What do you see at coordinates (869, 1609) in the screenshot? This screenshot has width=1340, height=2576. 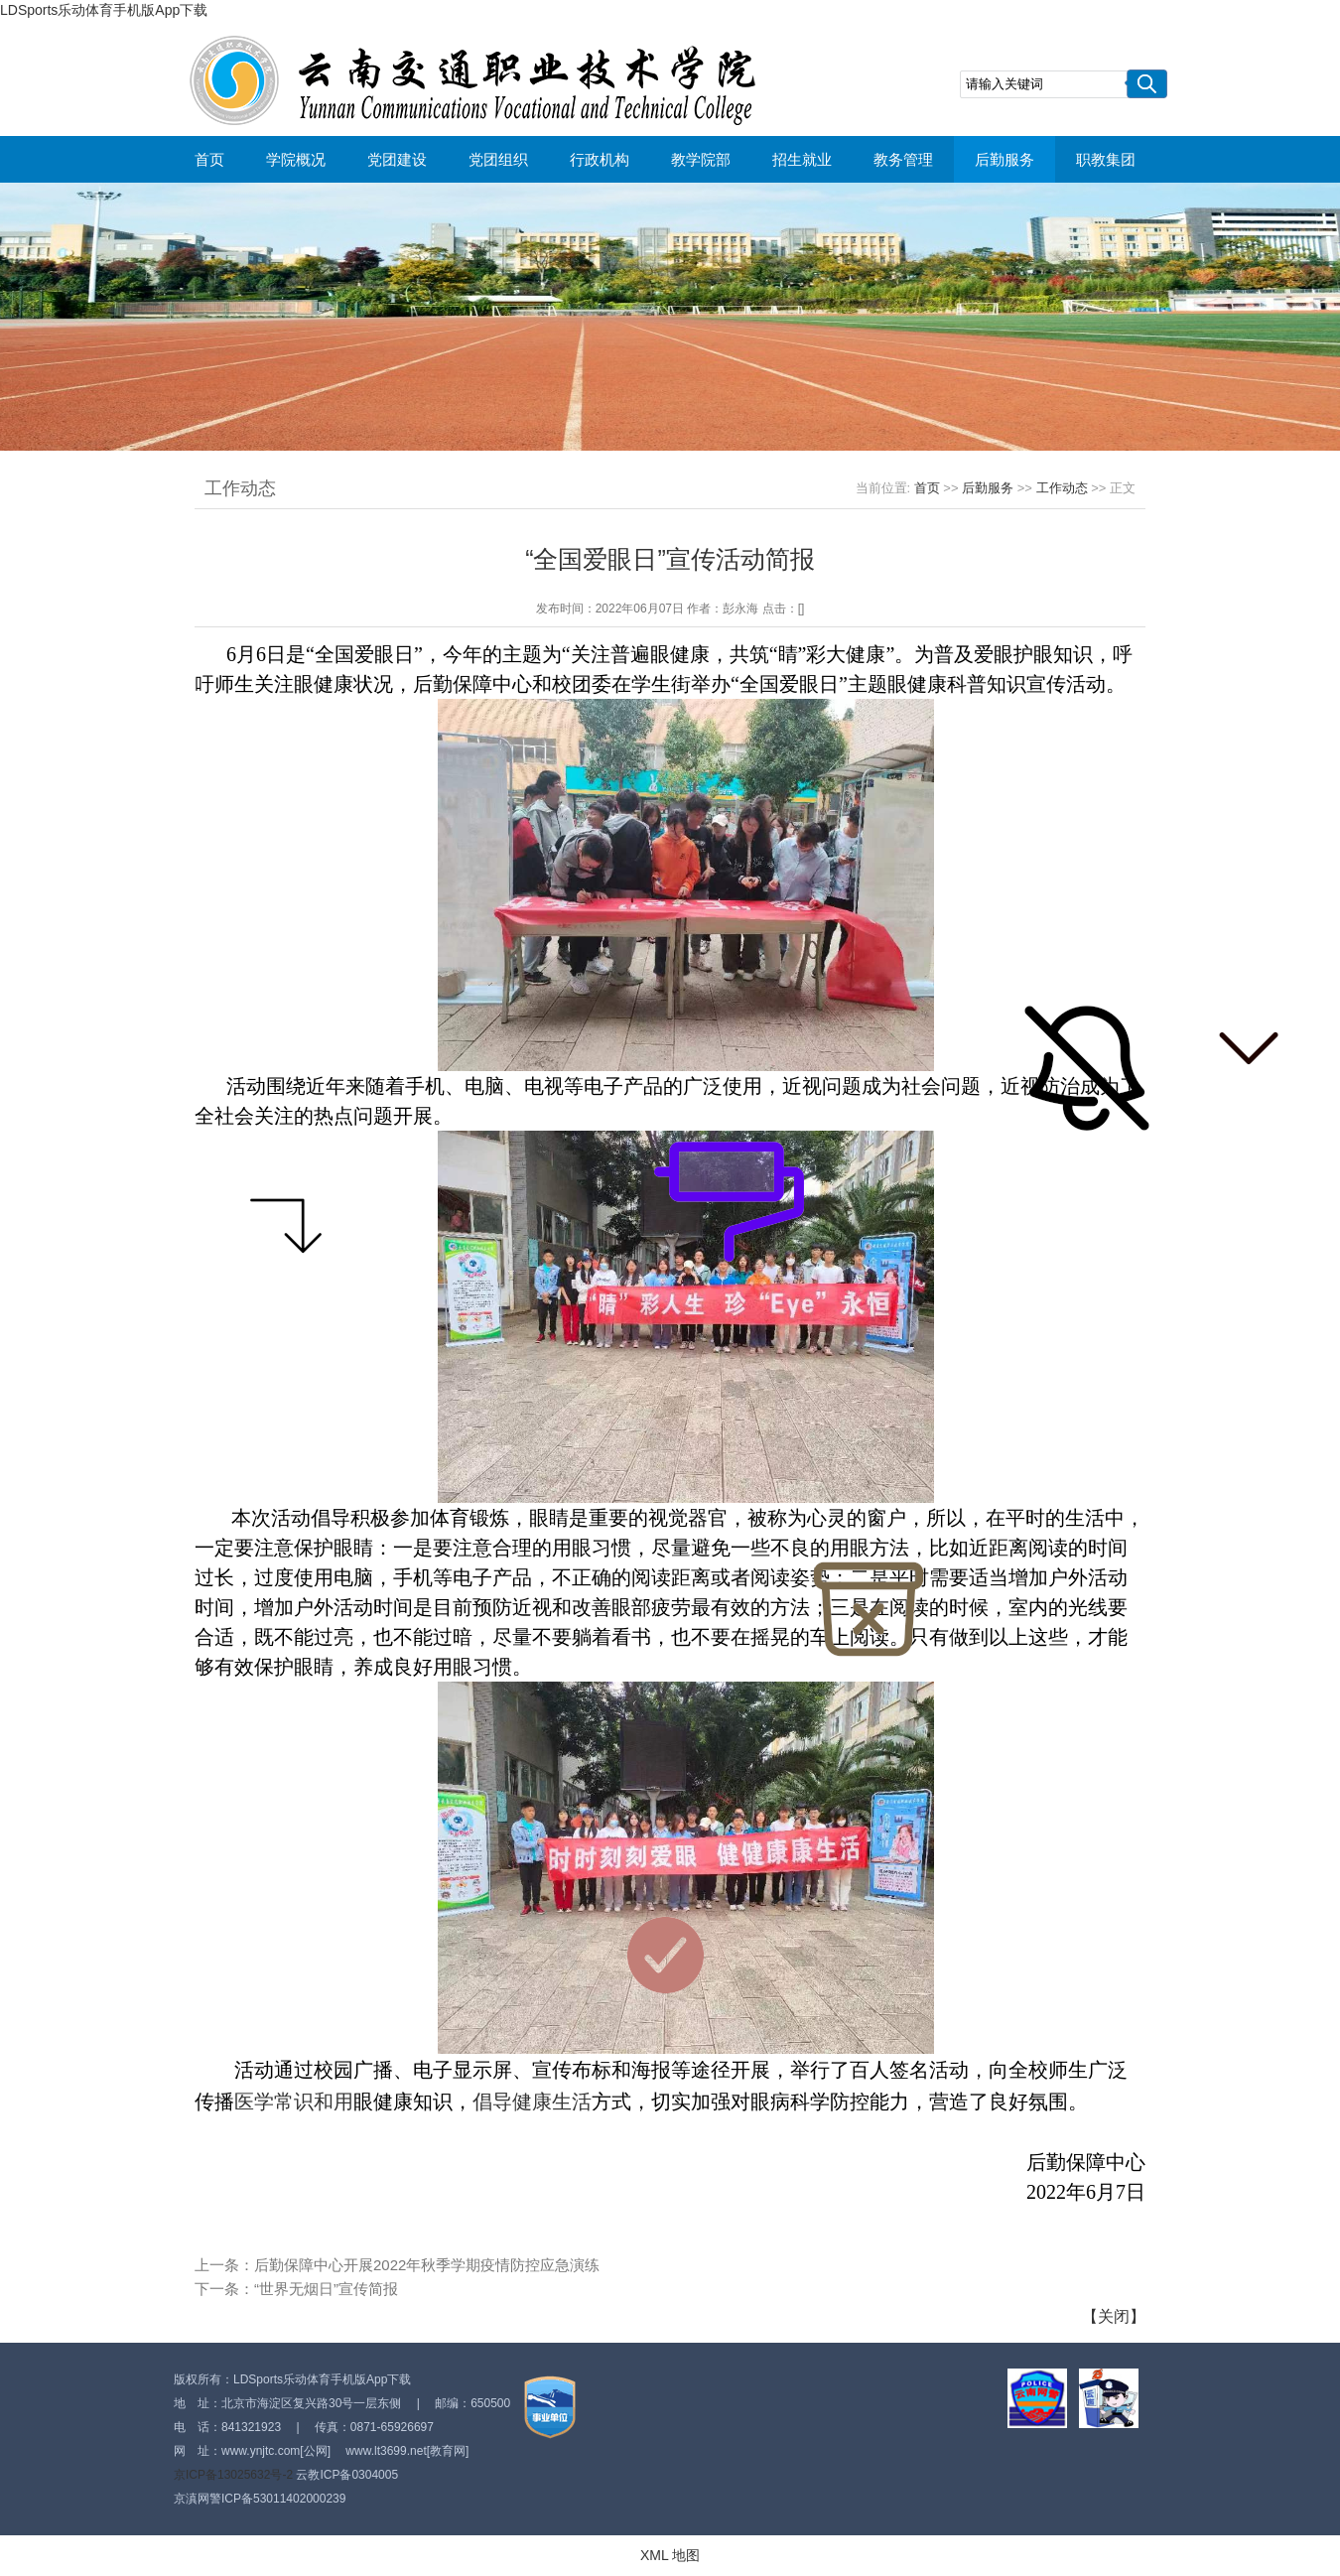 I see `remove item from archive` at bounding box center [869, 1609].